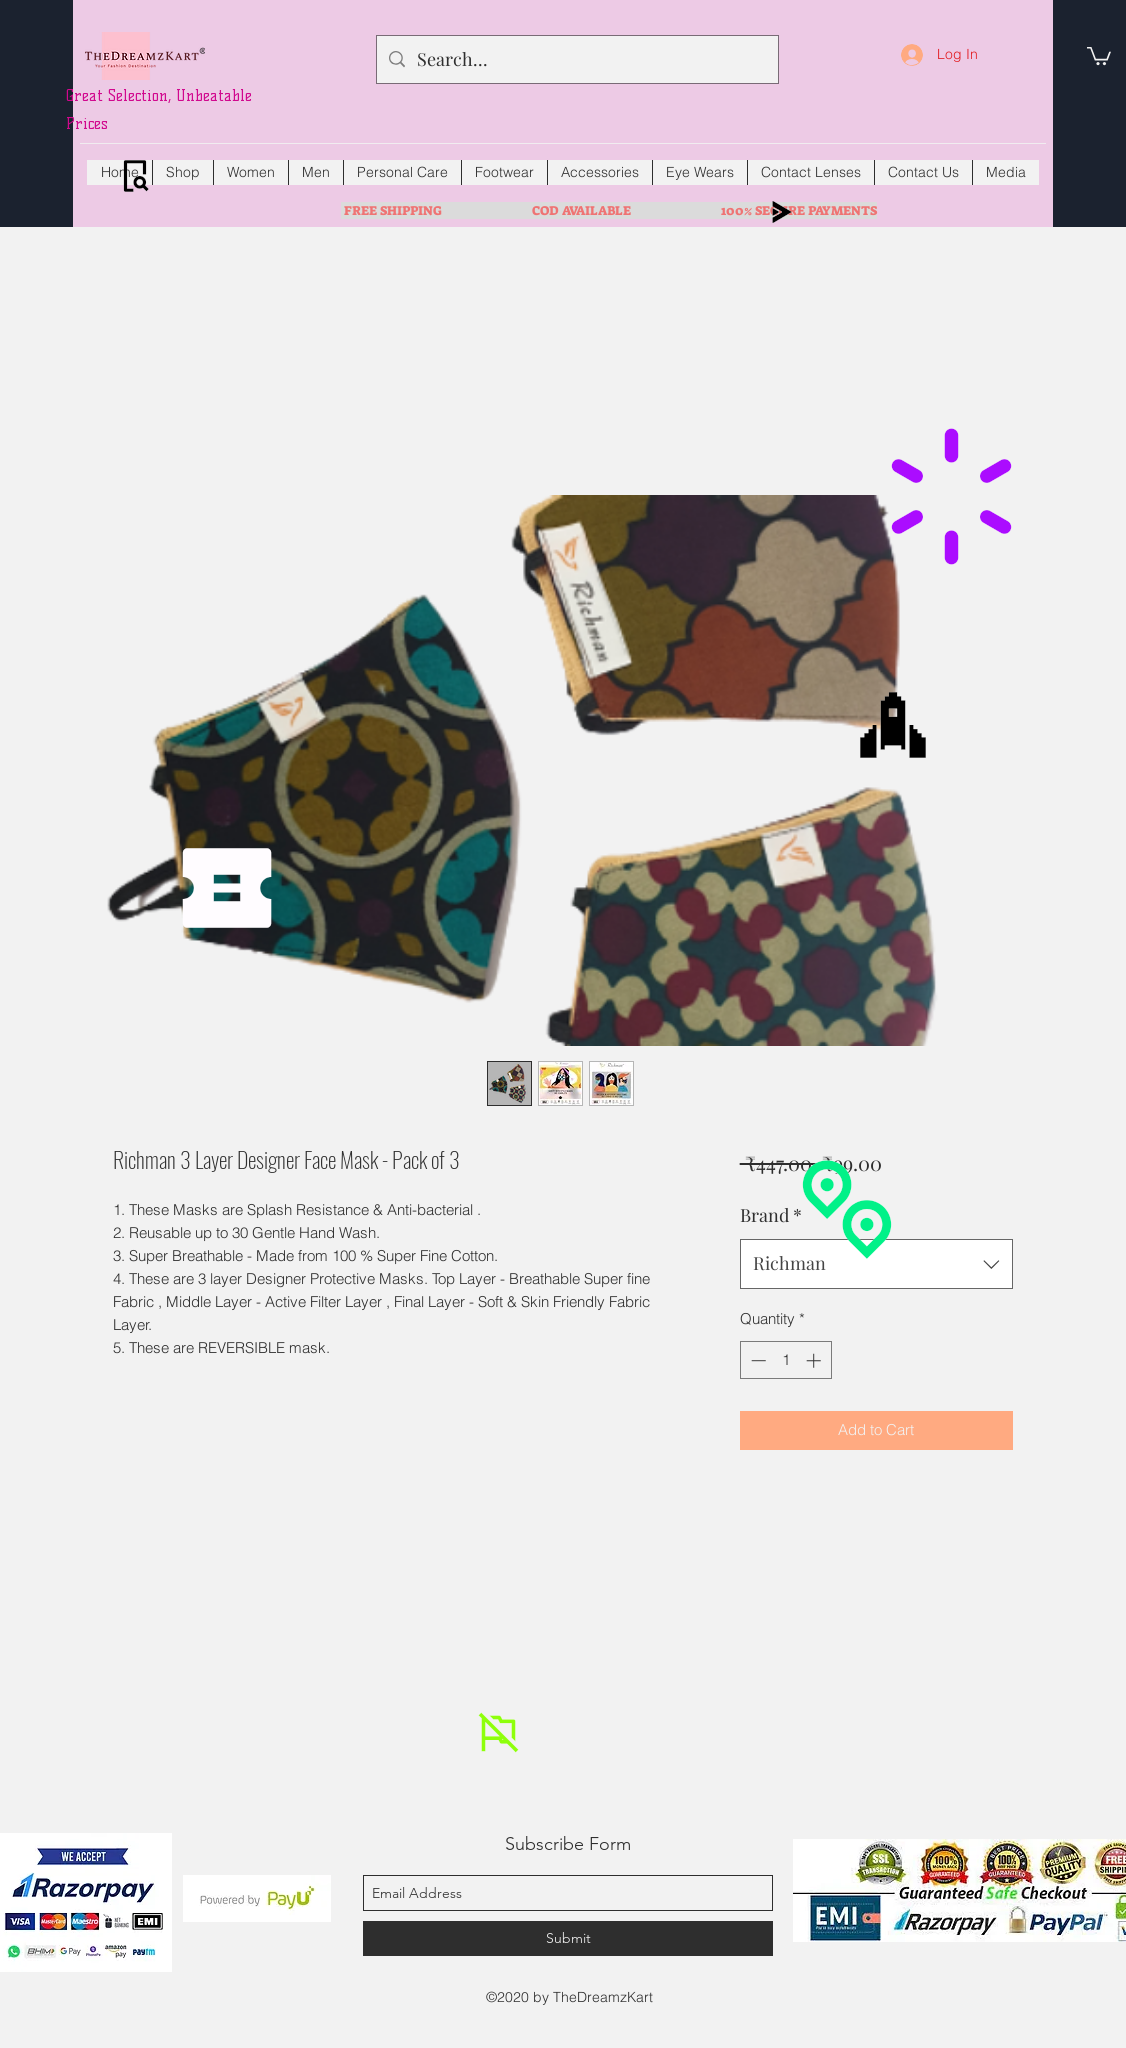 The image size is (1126, 2048). What do you see at coordinates (893, 725) in the screenshot?
I see `space awesome brand logo` at bounding box center [893, 725].